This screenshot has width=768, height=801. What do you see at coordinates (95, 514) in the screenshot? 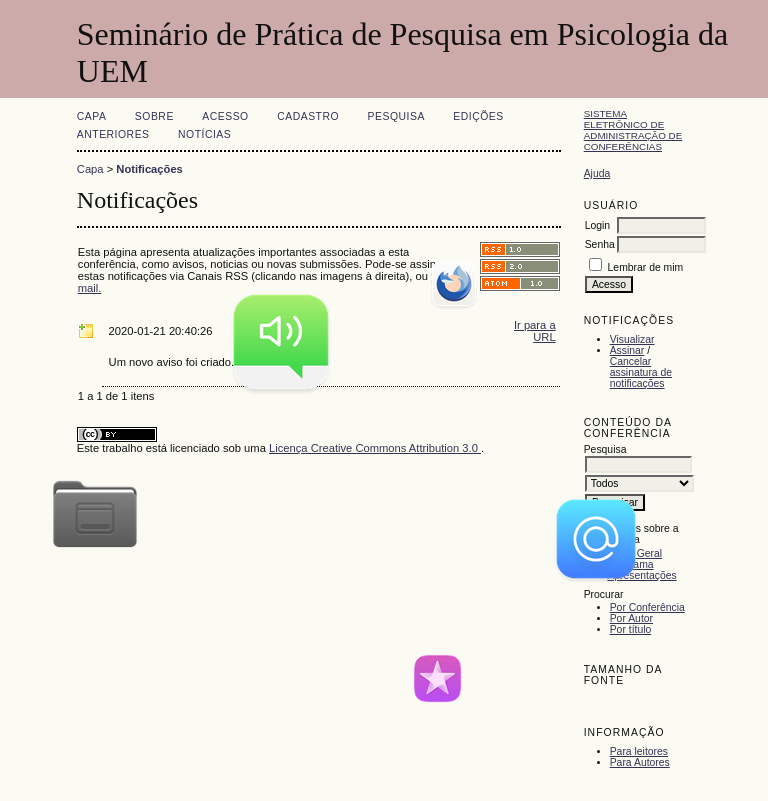
I see `open desktop folder` at bounding box center [95, 514].